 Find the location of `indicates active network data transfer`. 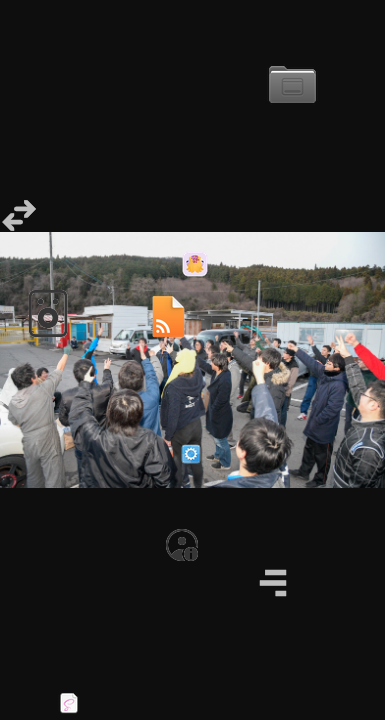

indicates active network data transfer is located at coordinates (18, 215).